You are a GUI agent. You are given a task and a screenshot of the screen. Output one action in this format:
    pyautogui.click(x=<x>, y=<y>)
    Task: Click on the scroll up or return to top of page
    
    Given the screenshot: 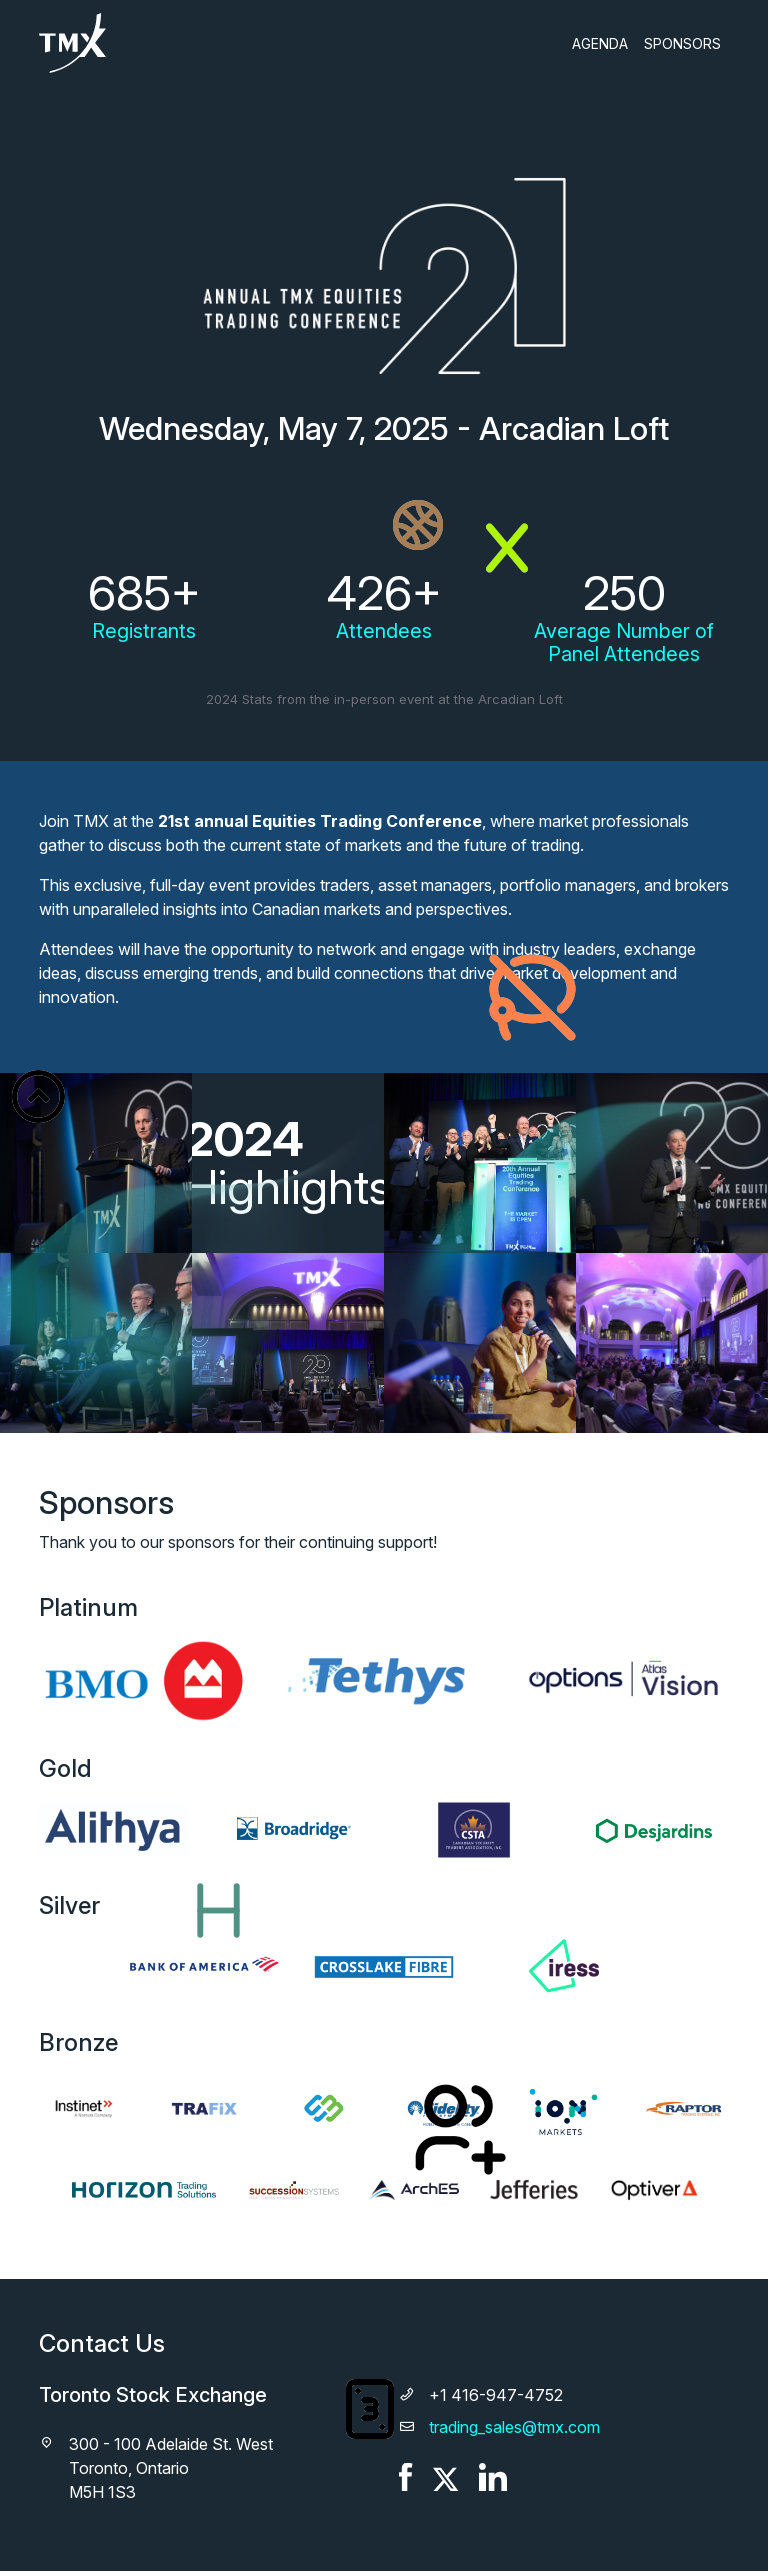 What is the action you would take?
    pyautogui.click(x=38, y=1096)
    